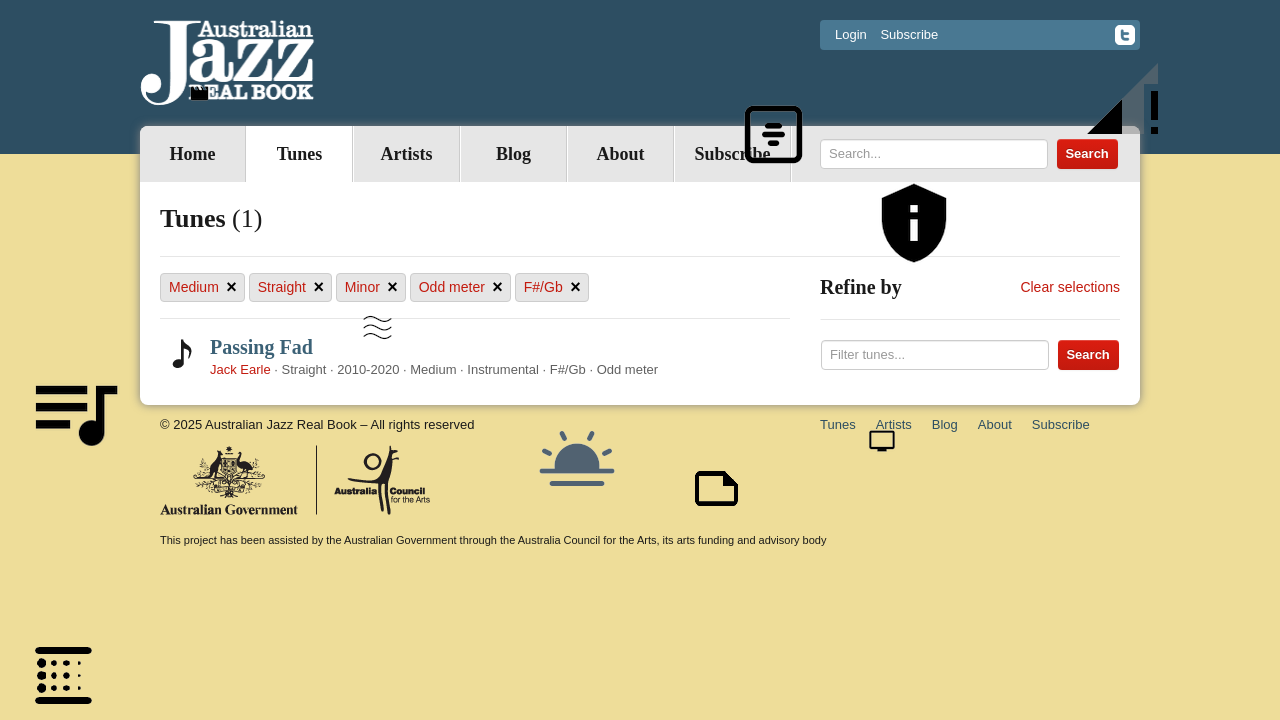  What do you see at coordinates (74, 411) in the screenshot?
I see `view music queue or playlist` at bounding box center [74, 411].